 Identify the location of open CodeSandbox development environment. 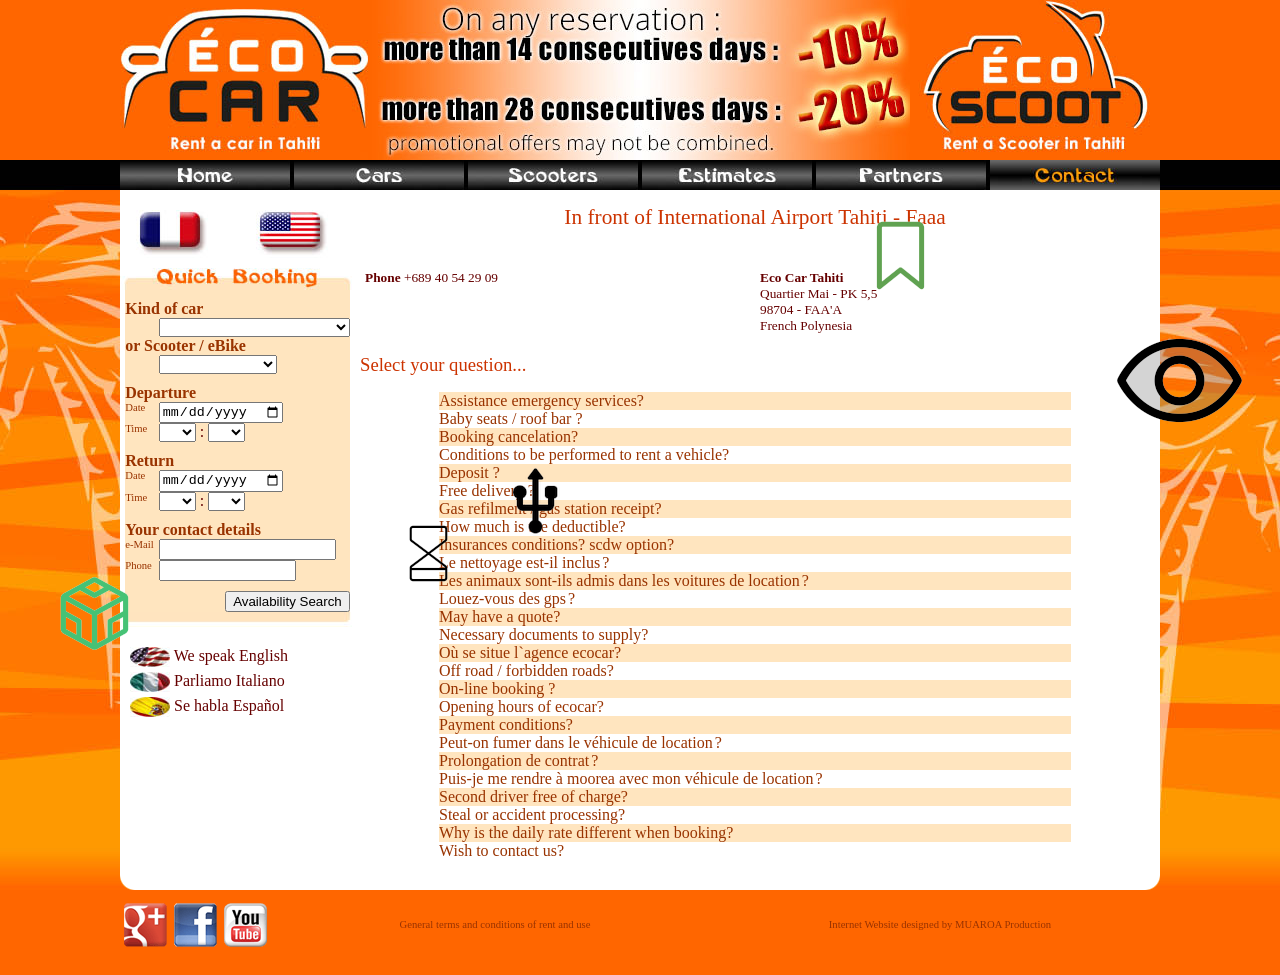
(94, 613).